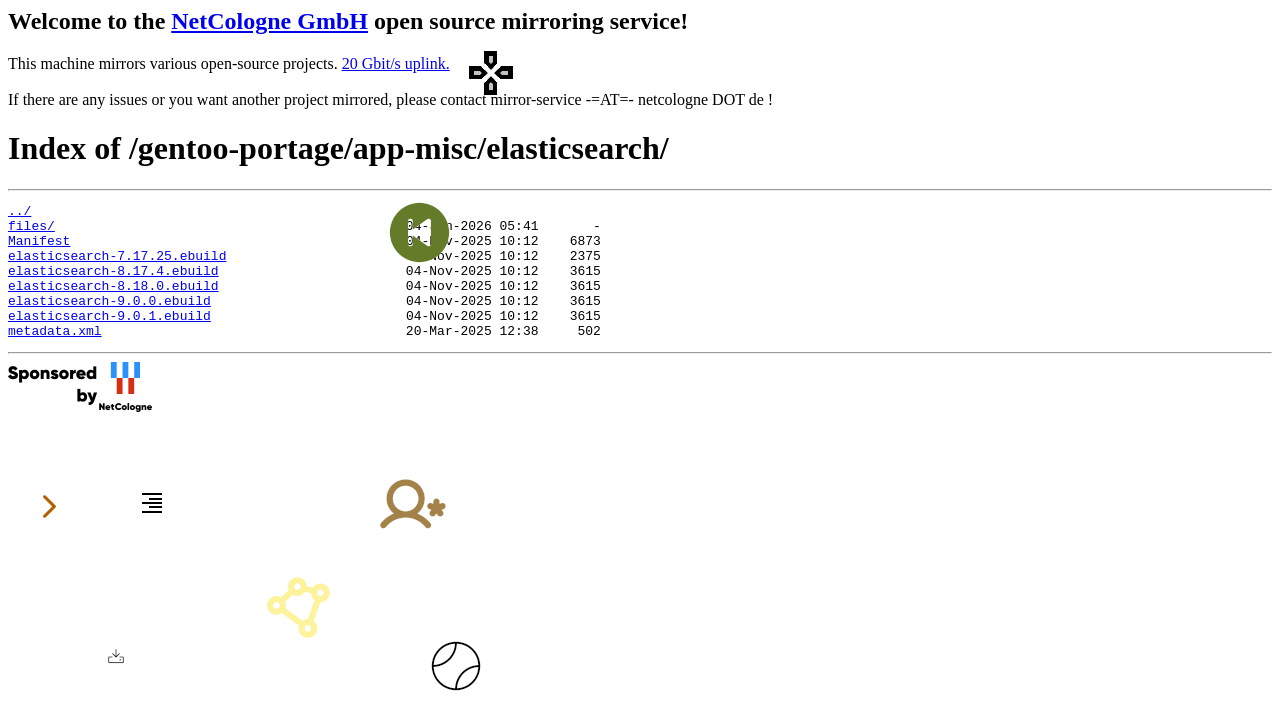 This screenshot has width=1280, height=720. What do you see at coordinates (116, 657) in the screenshot?
I see `download a file to your device` at bounding box center [116, 657].